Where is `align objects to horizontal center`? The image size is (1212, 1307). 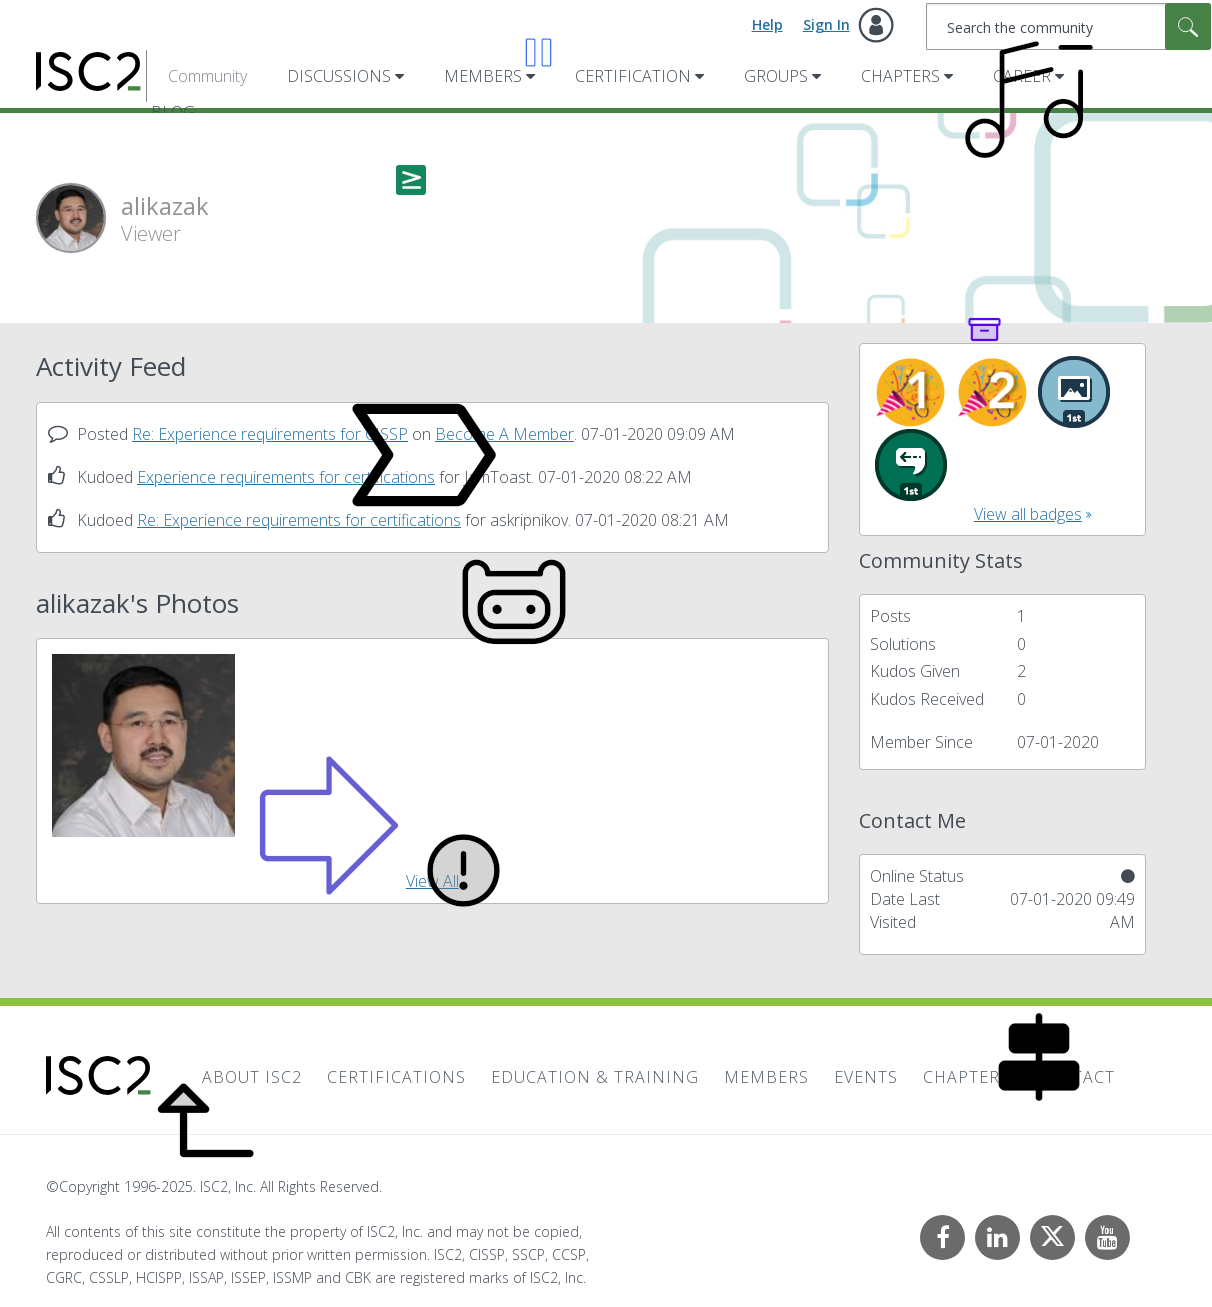
align objects to horizontal center is located at coordinates (1039, 1057).